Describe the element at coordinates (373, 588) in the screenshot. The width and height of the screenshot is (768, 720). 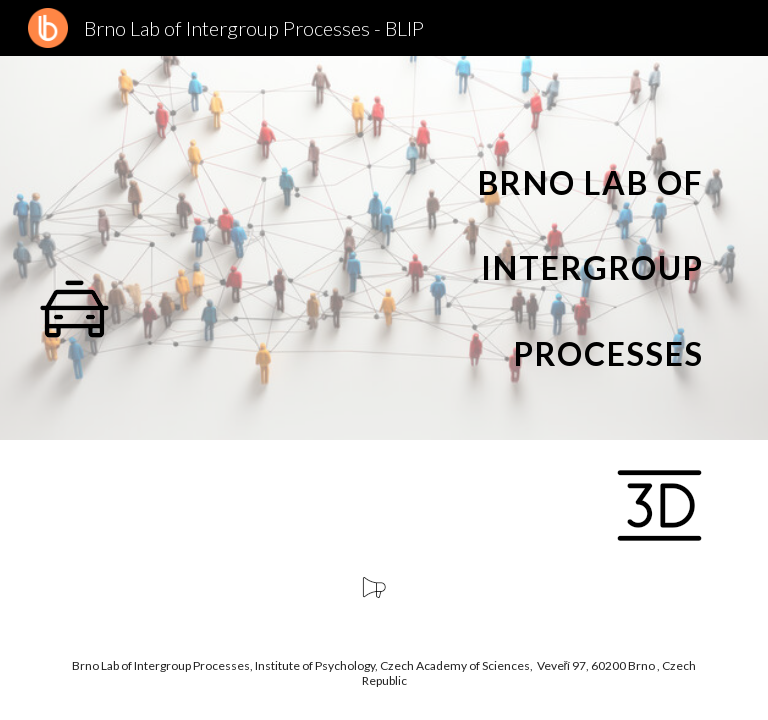
I see `make an announcement or broadcast` at that location.